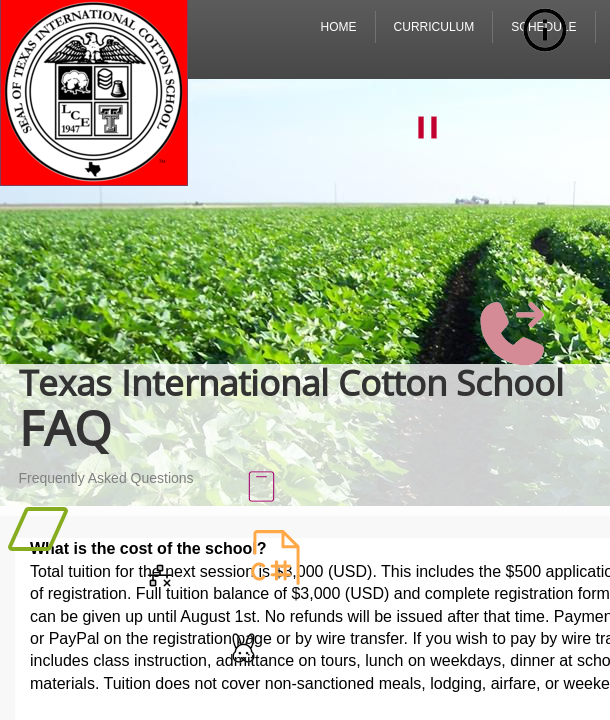 This screenshot has height=720, width=610. Describe the element at coordinates (160, 576) in the screenshot. I see `network connection error or failure` at that location.